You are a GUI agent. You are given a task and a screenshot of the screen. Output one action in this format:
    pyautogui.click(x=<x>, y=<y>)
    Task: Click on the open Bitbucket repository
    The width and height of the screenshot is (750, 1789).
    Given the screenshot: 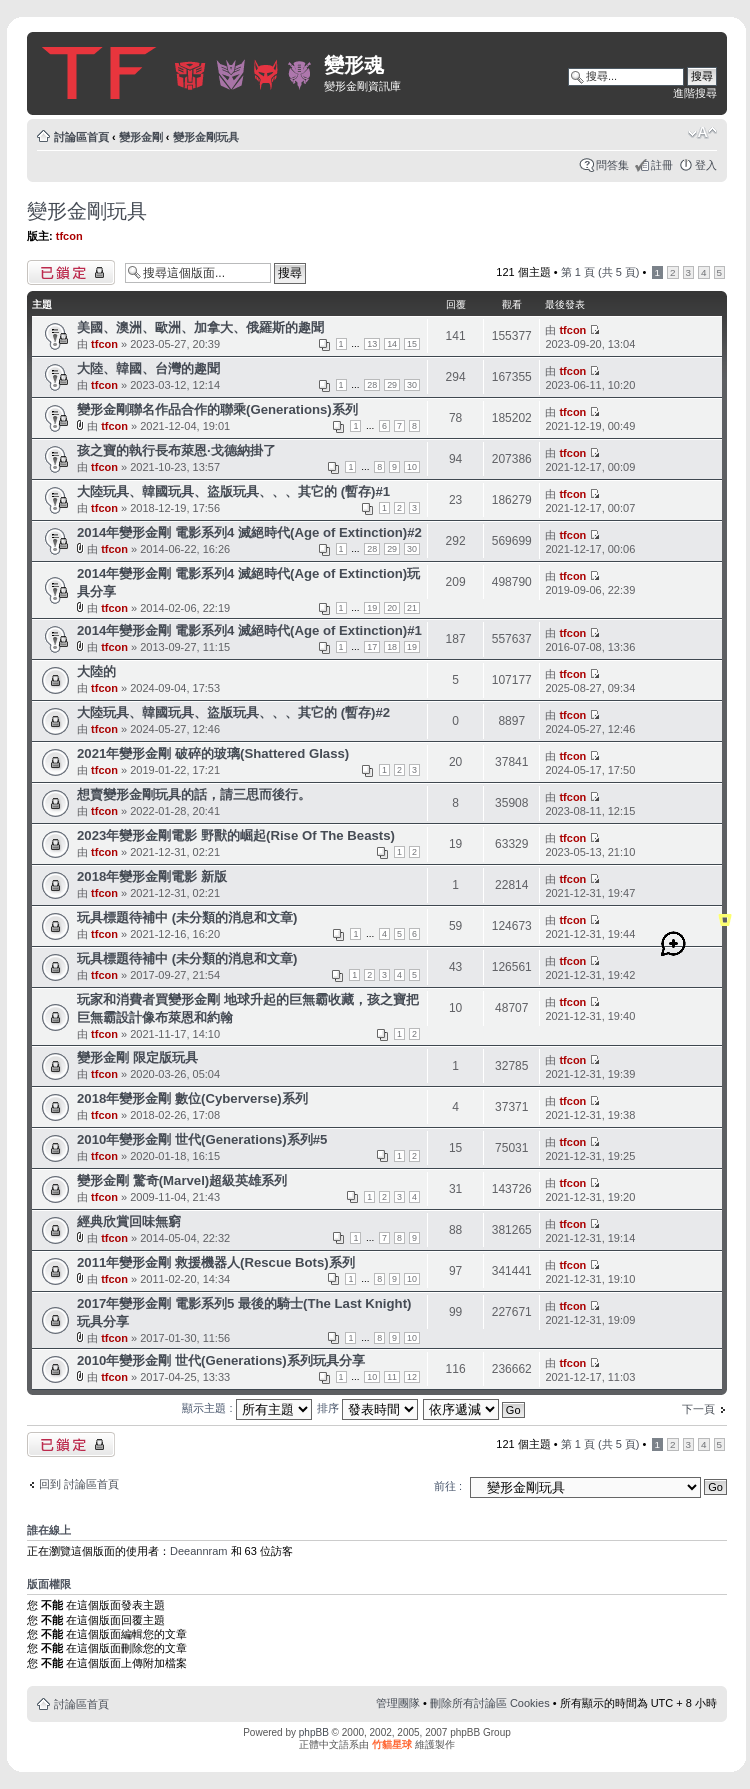 What is the action you would take?
    pyautogui.click(x=725, y=920)
    